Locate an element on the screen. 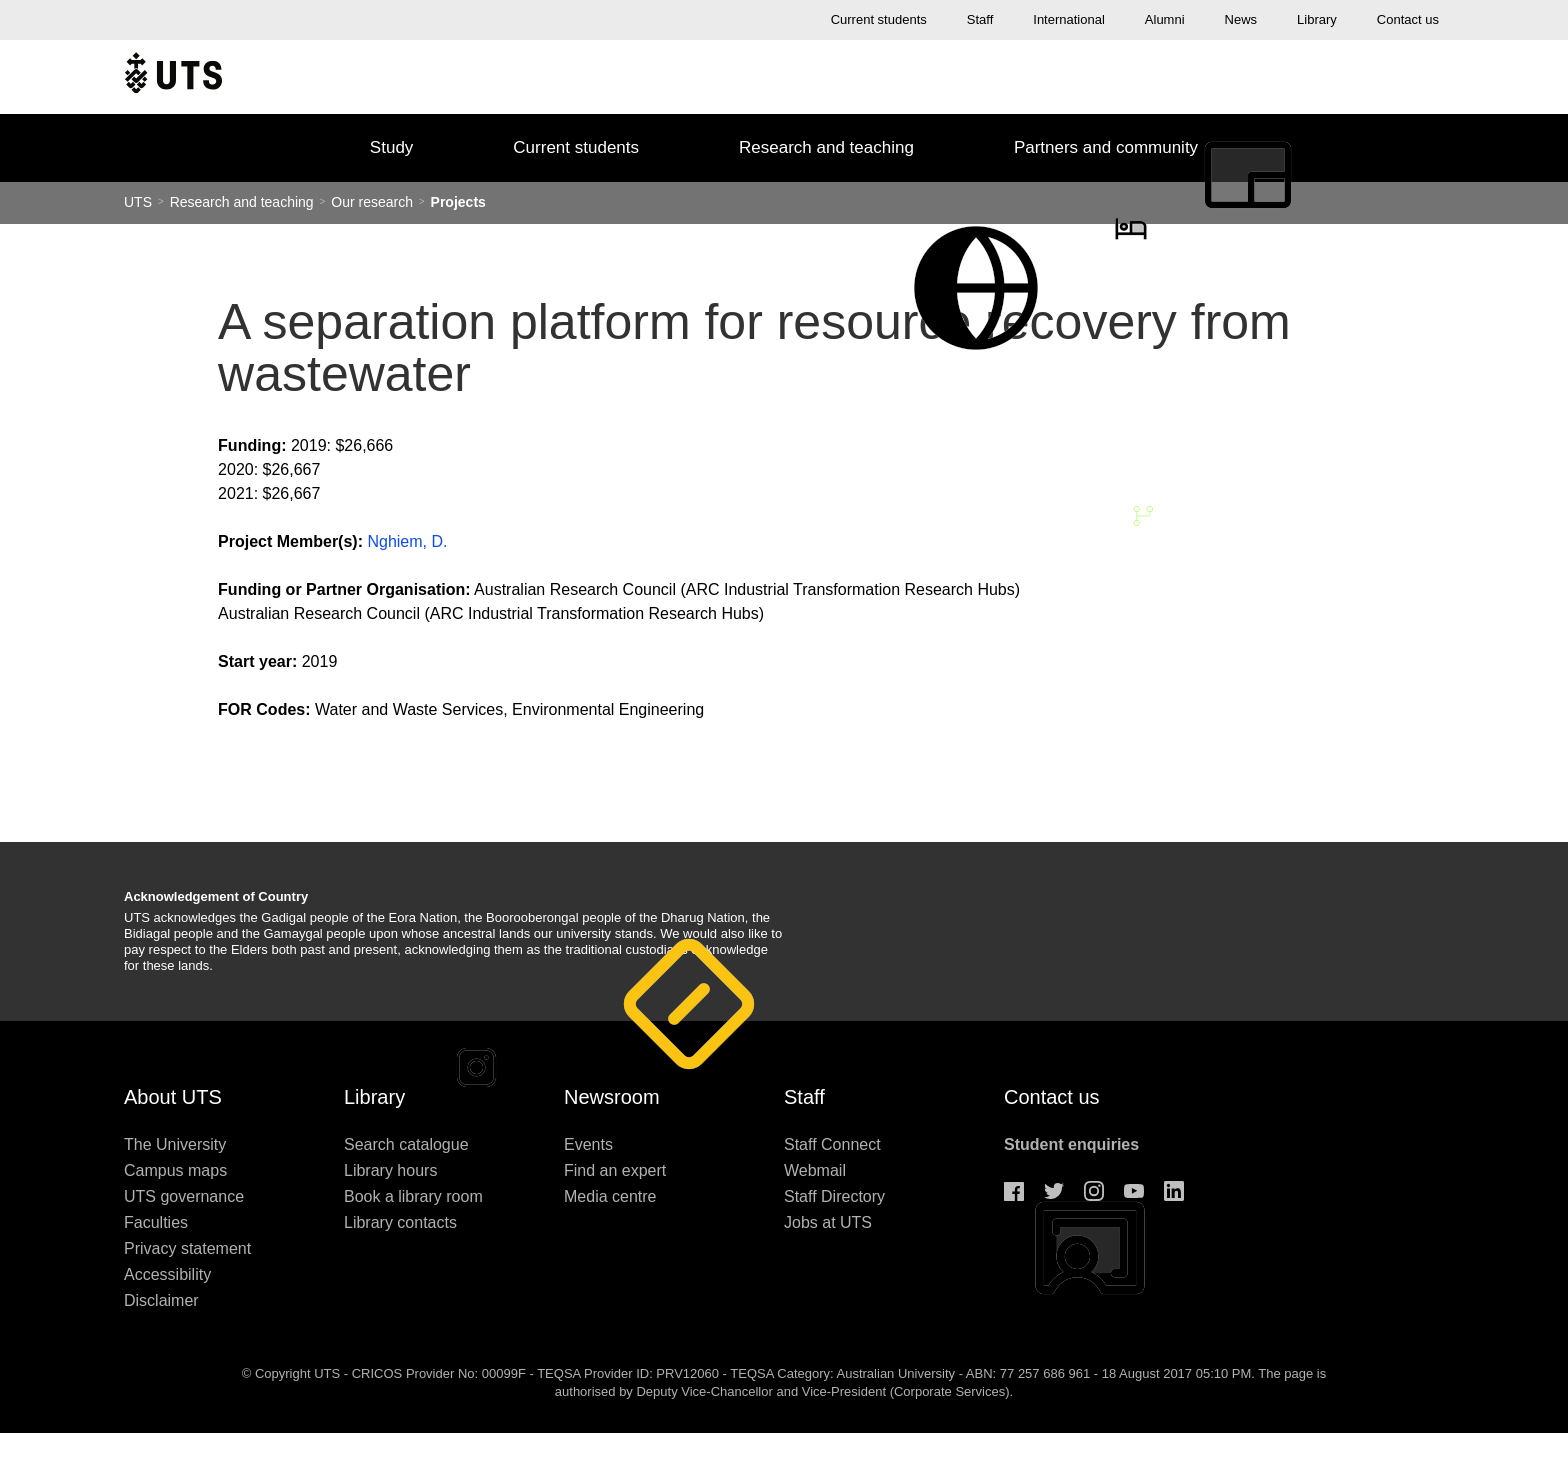 The height and width of the screenshot is (1457, 1568). switch to global or worldwide view is located at coordinates (976, 288).